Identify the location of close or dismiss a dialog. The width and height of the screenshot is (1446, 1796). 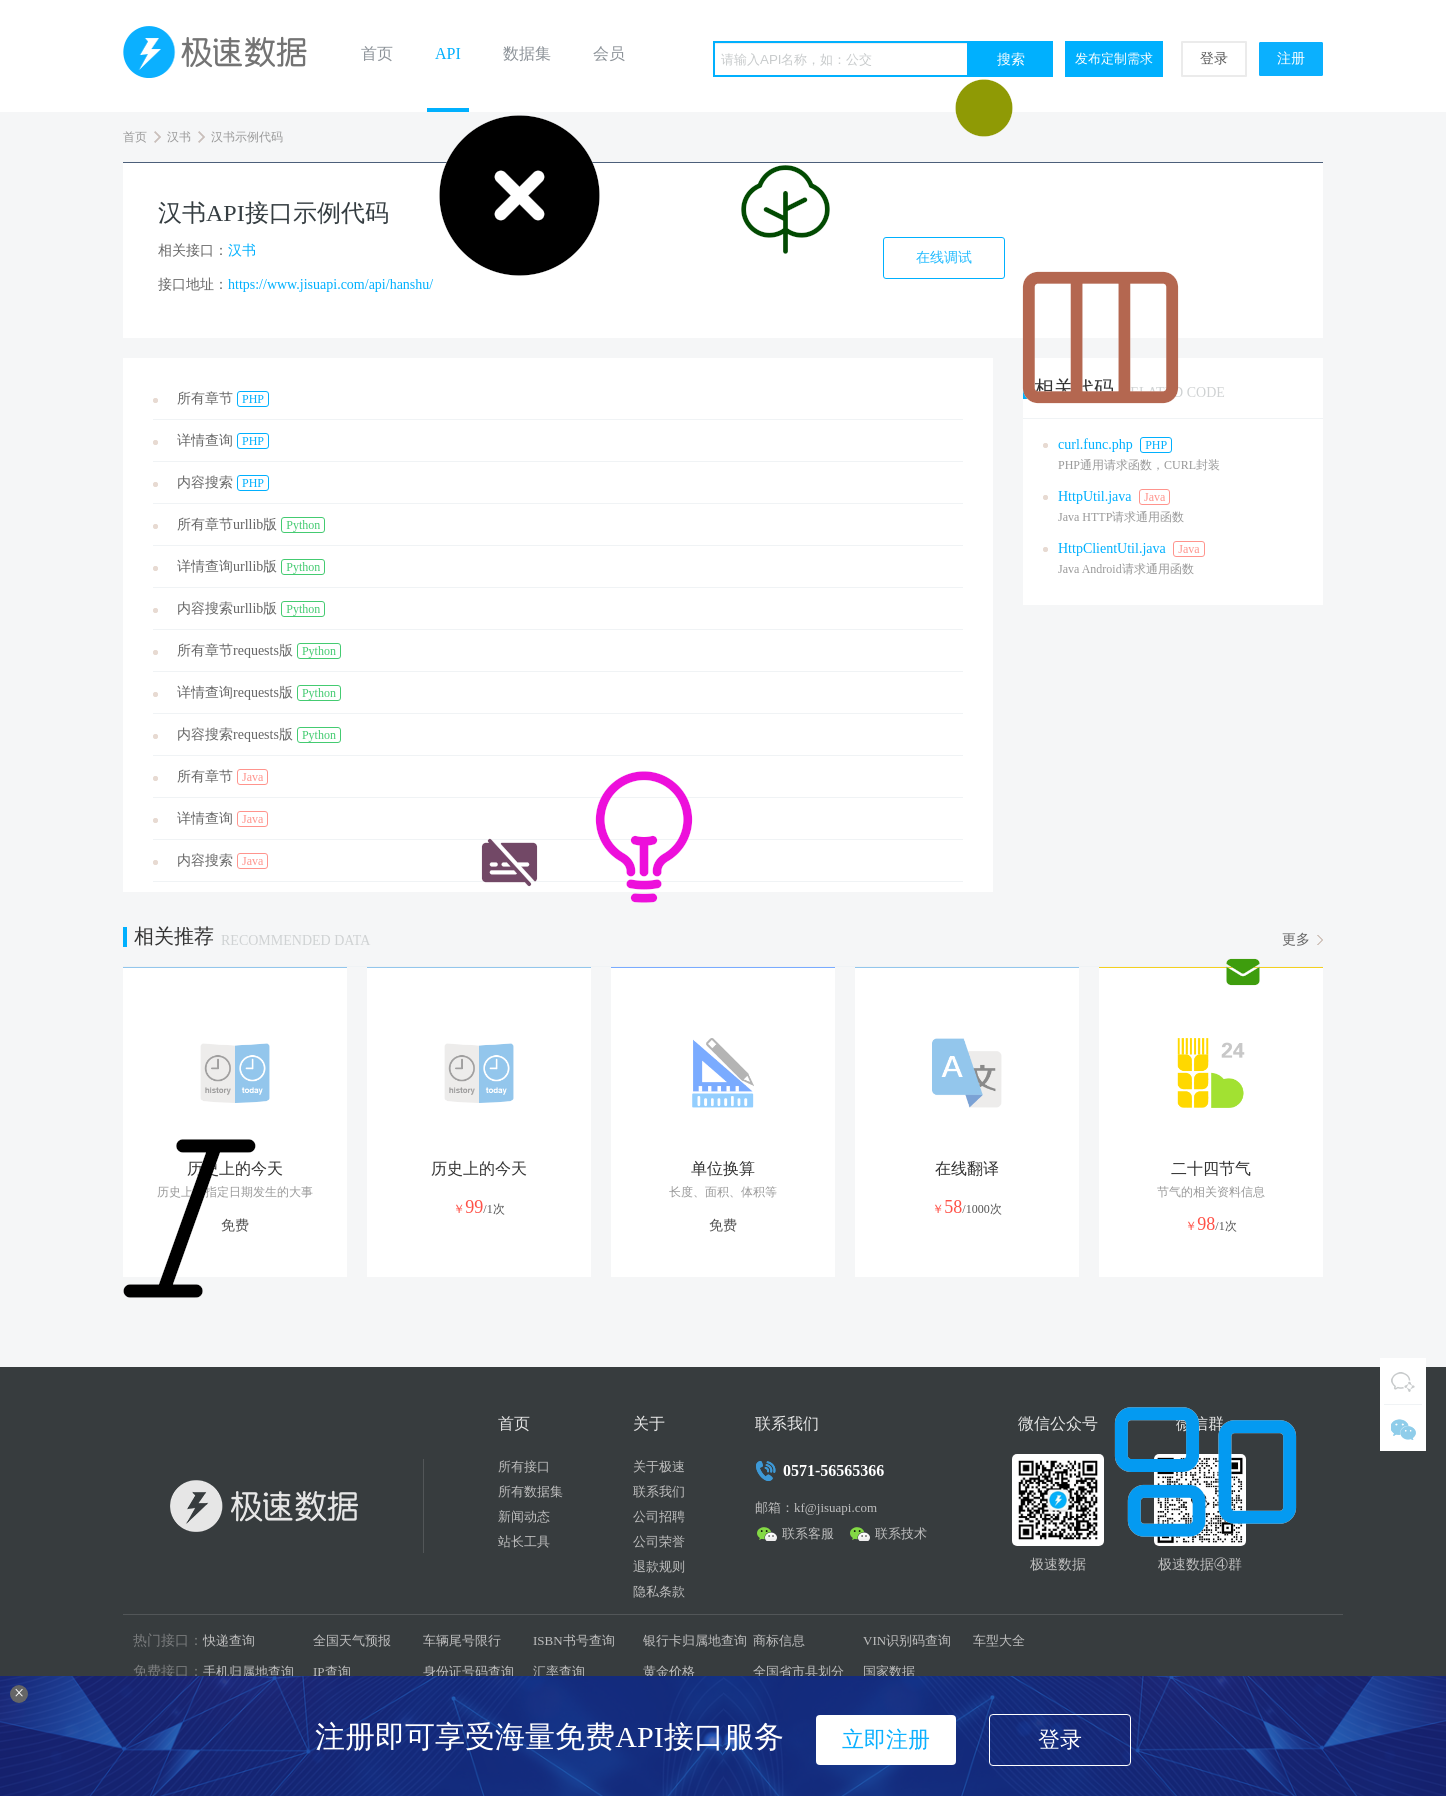
(519, 195).